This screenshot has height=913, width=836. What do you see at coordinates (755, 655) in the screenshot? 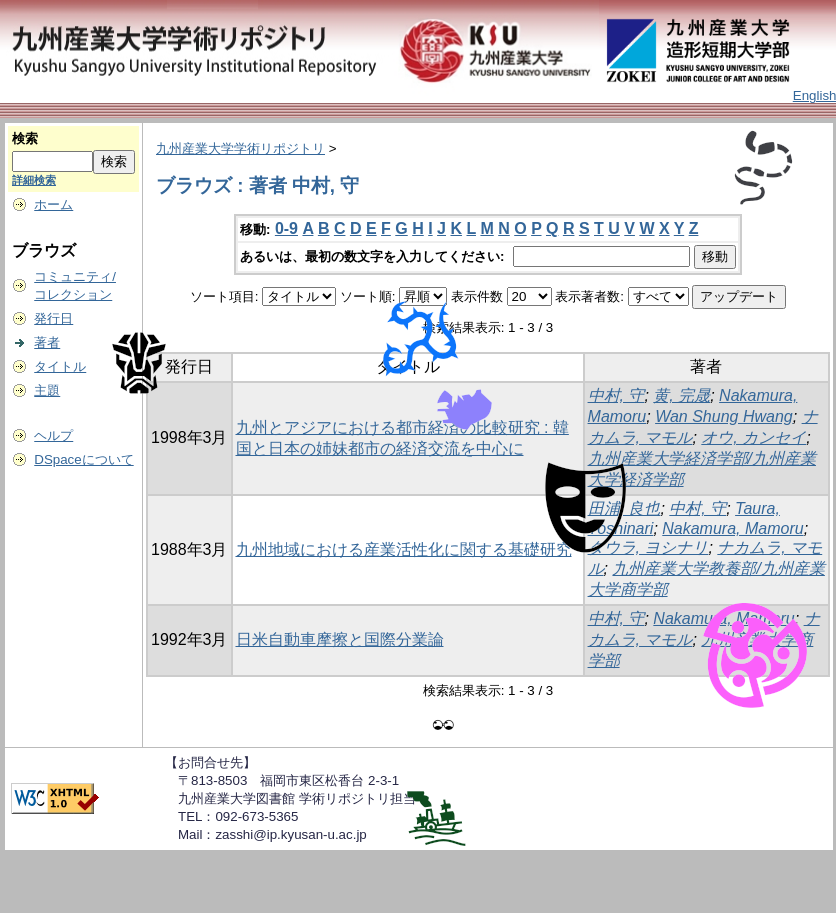
I see `indicates maximum security or multi-factor authentication enabled` at bounding box center [755, 655].